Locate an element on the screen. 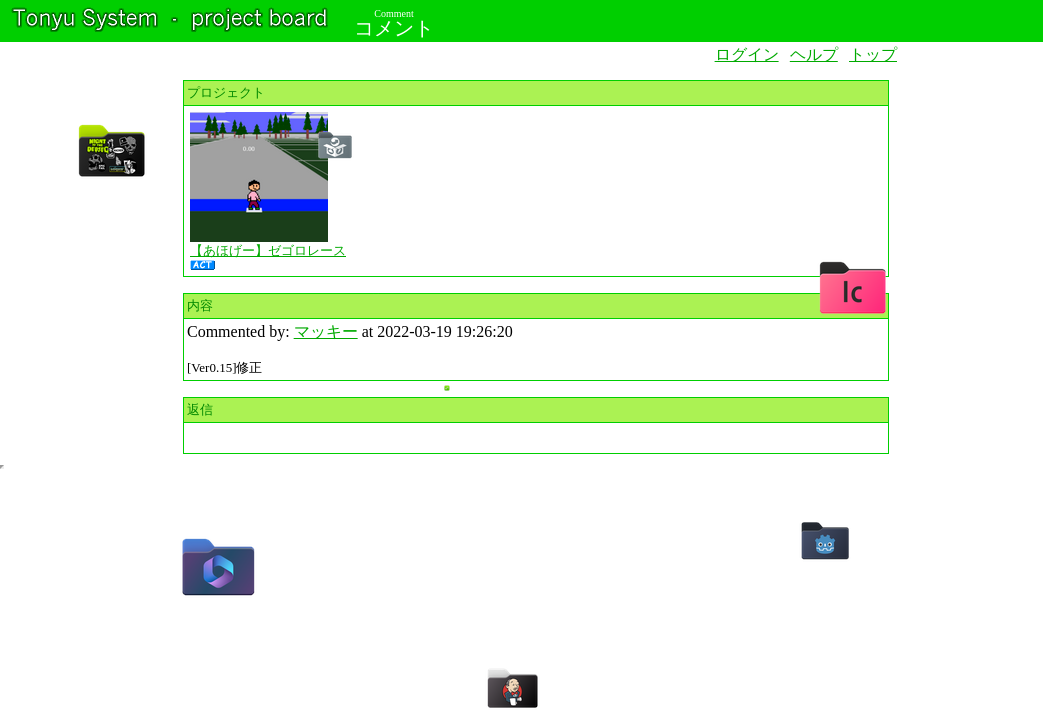 This screenshot has width=1043, height=720. folder containing Godot game engine project files is located at coordinates (825, 542).